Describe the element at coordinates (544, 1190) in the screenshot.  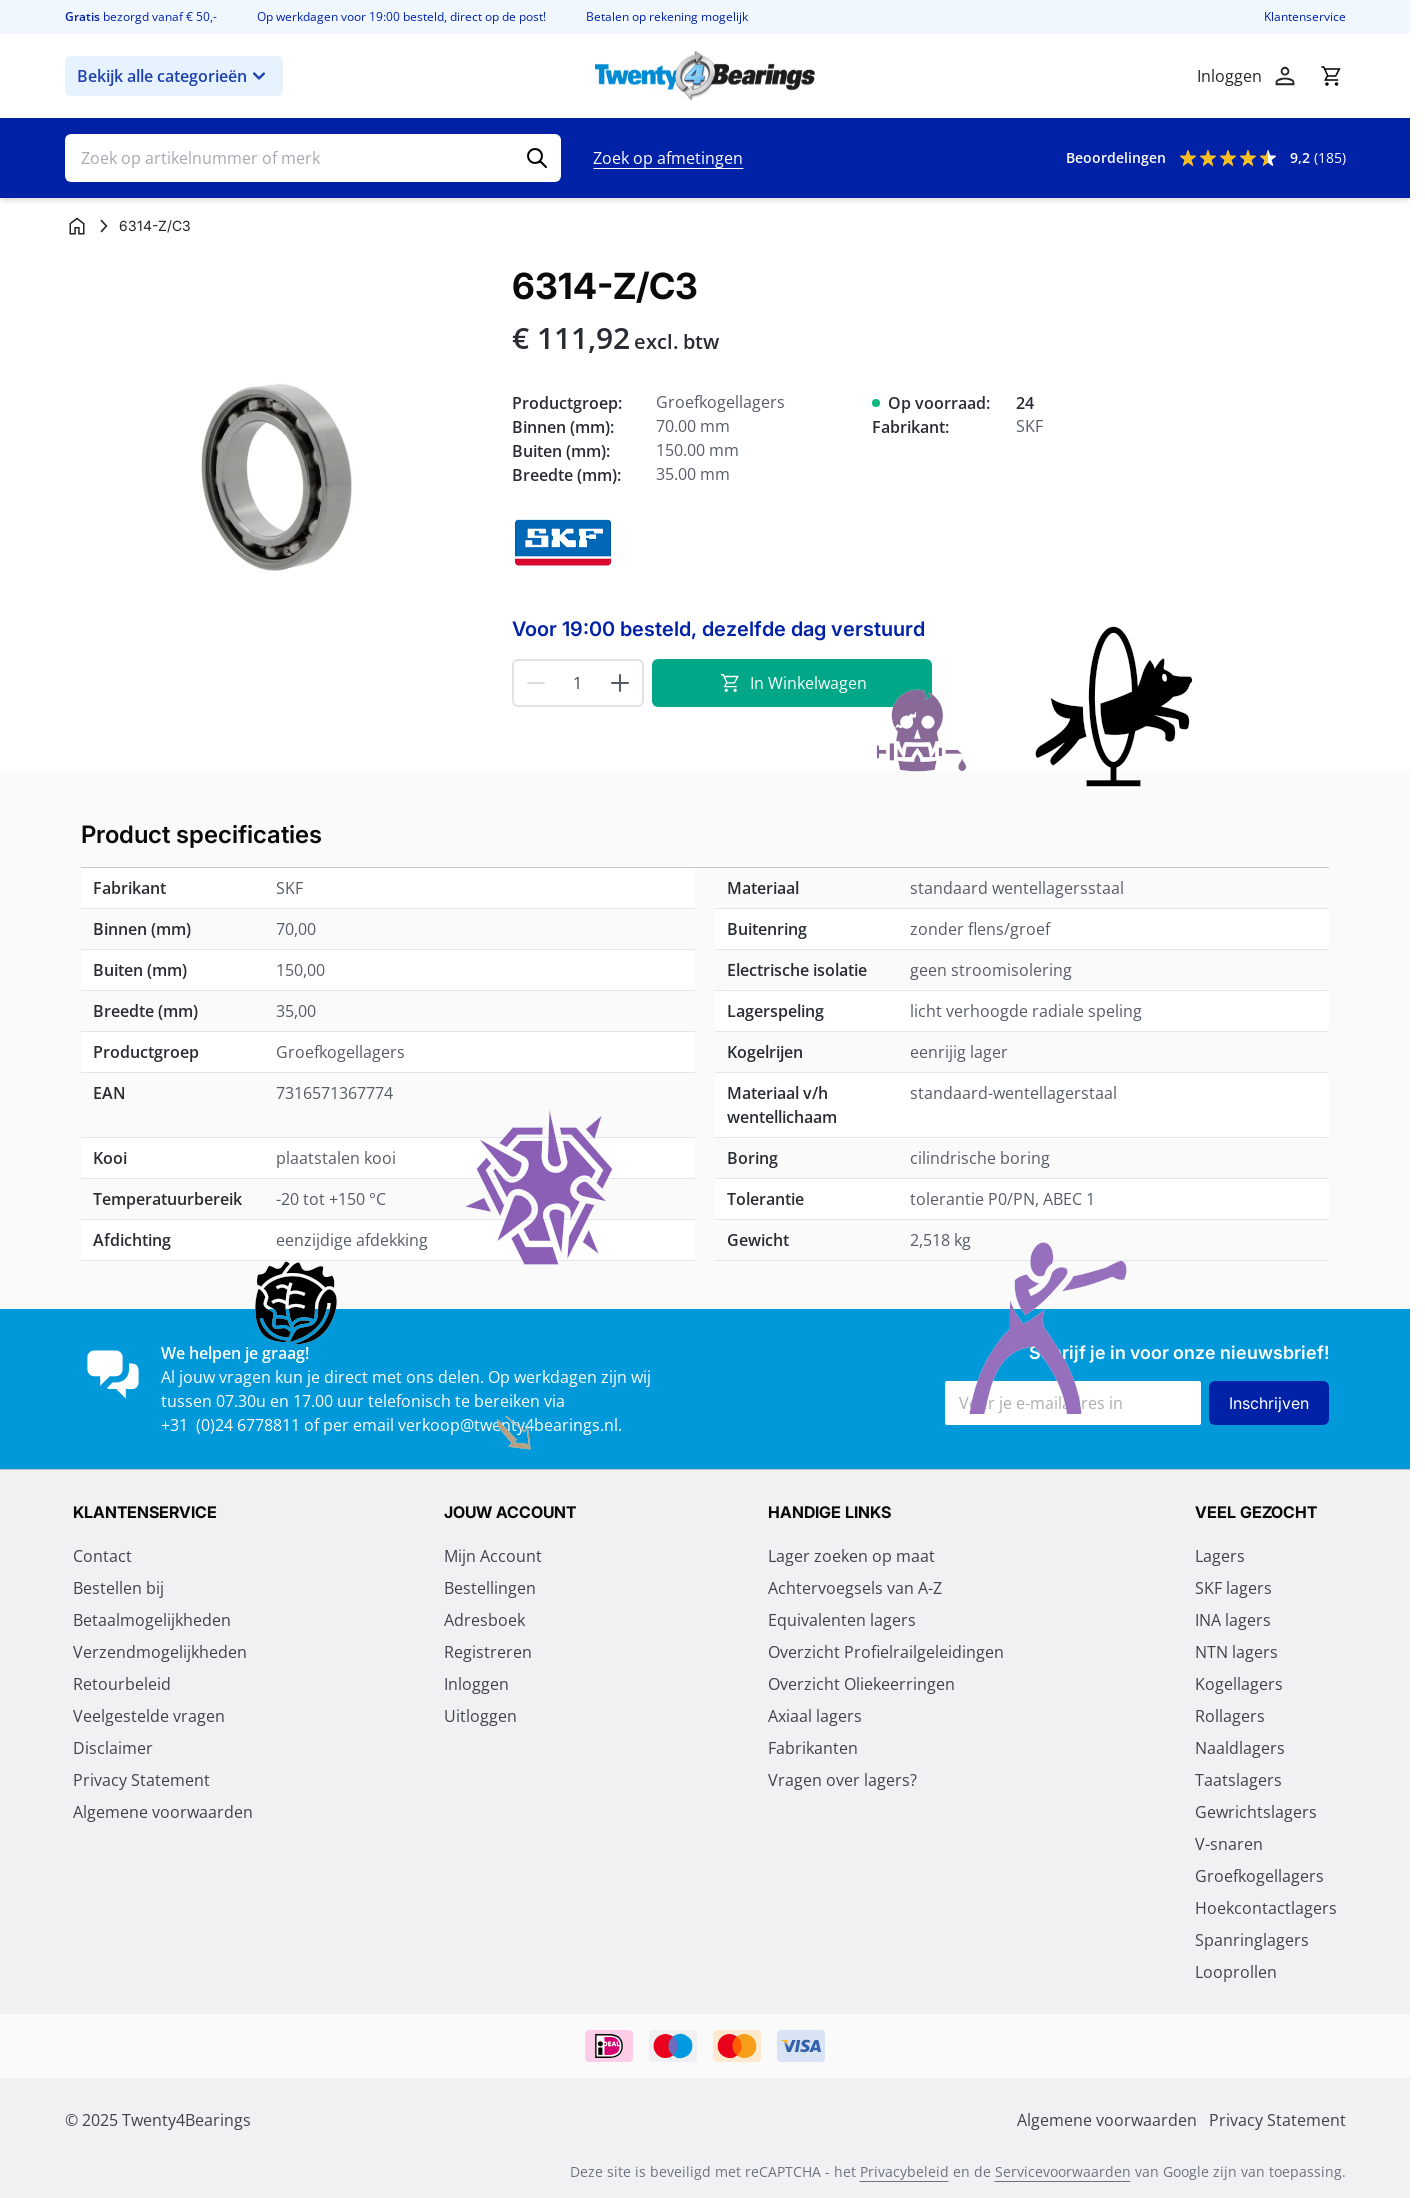
I see `activate defensive ability or shield spell` at that location.